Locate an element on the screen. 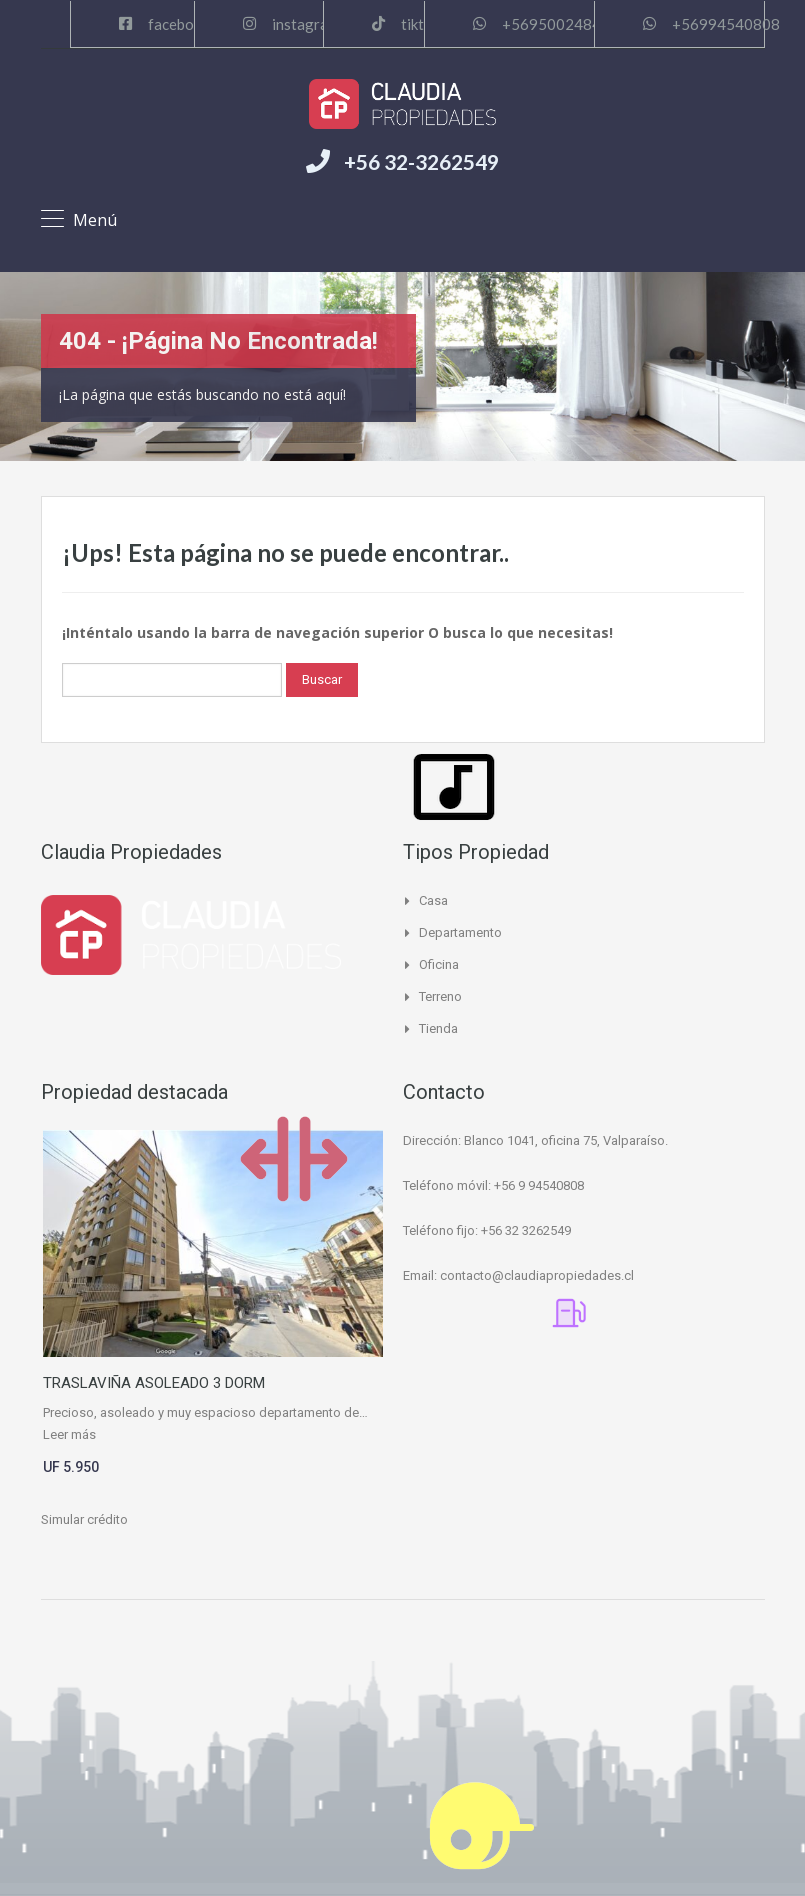 This screenshot has height=1896, width=805. play or browse music videos is located at coordinates (454, 787).